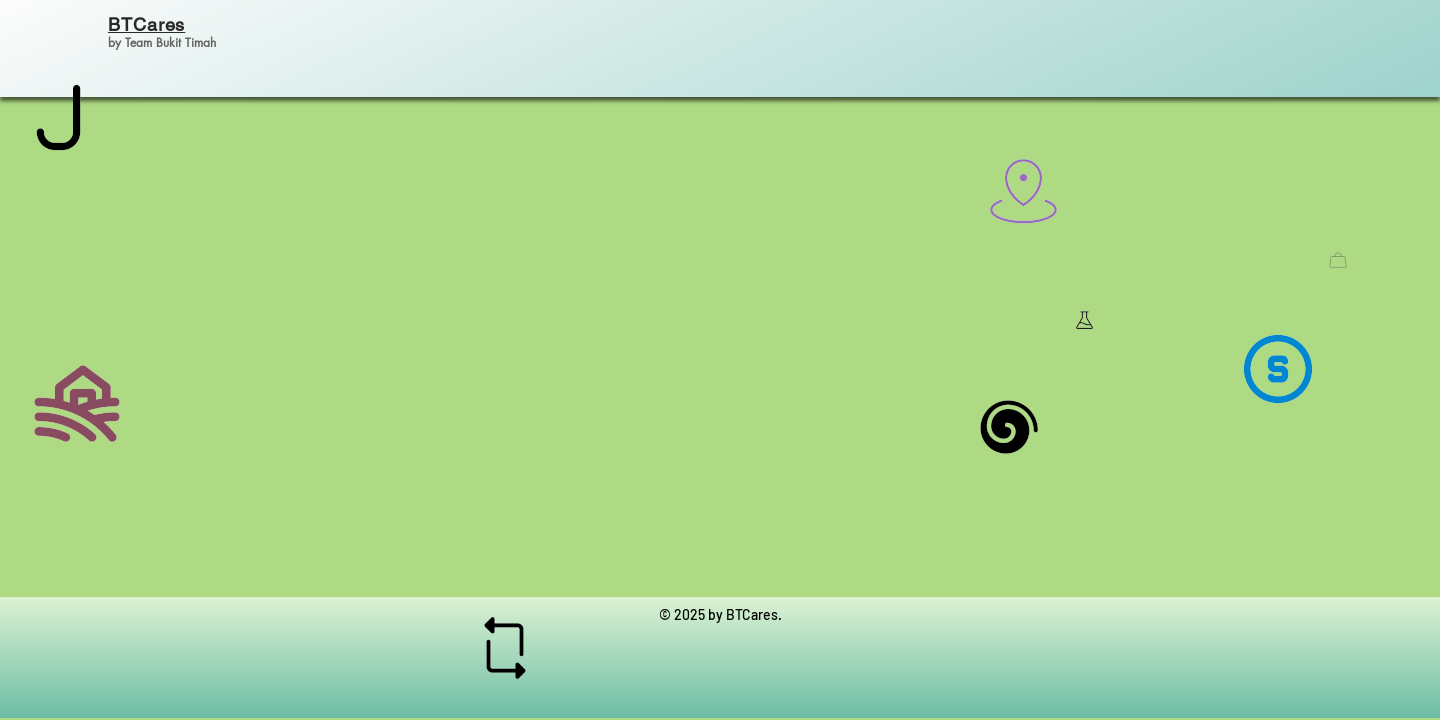 The width and height of the screenshot is (1440, 720). I want to click on represents the letter J in text formatting or typography, so click(58, 117).